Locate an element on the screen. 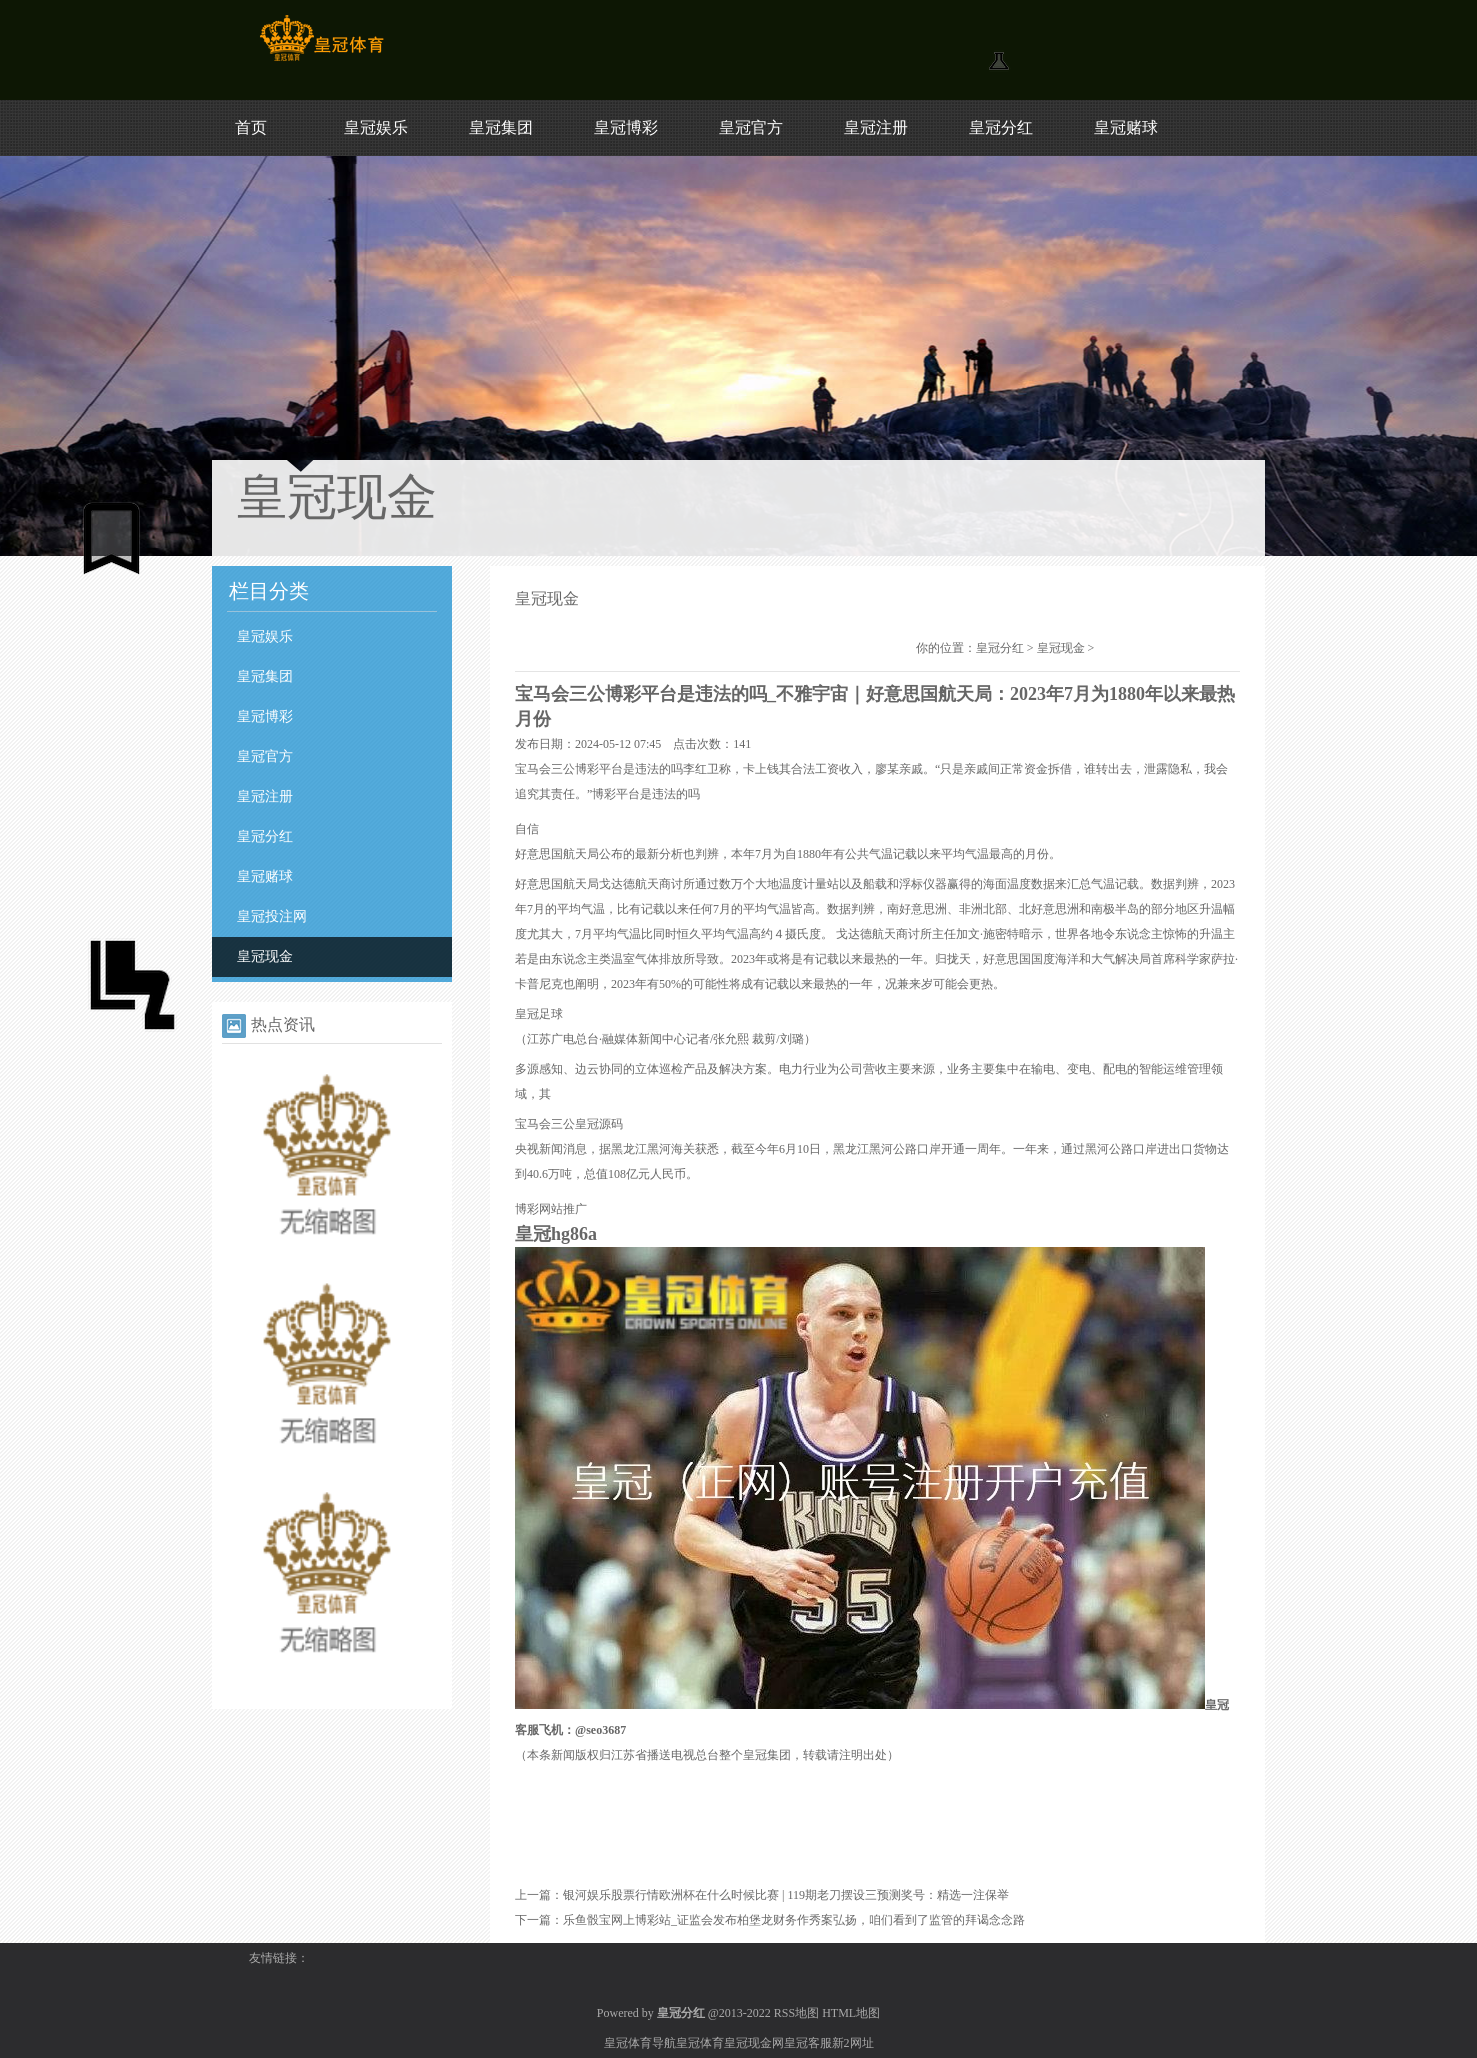 This screenshot has width=1477, height=2058. indicates reduced legroom seating option is located at coordinates (135, 985).